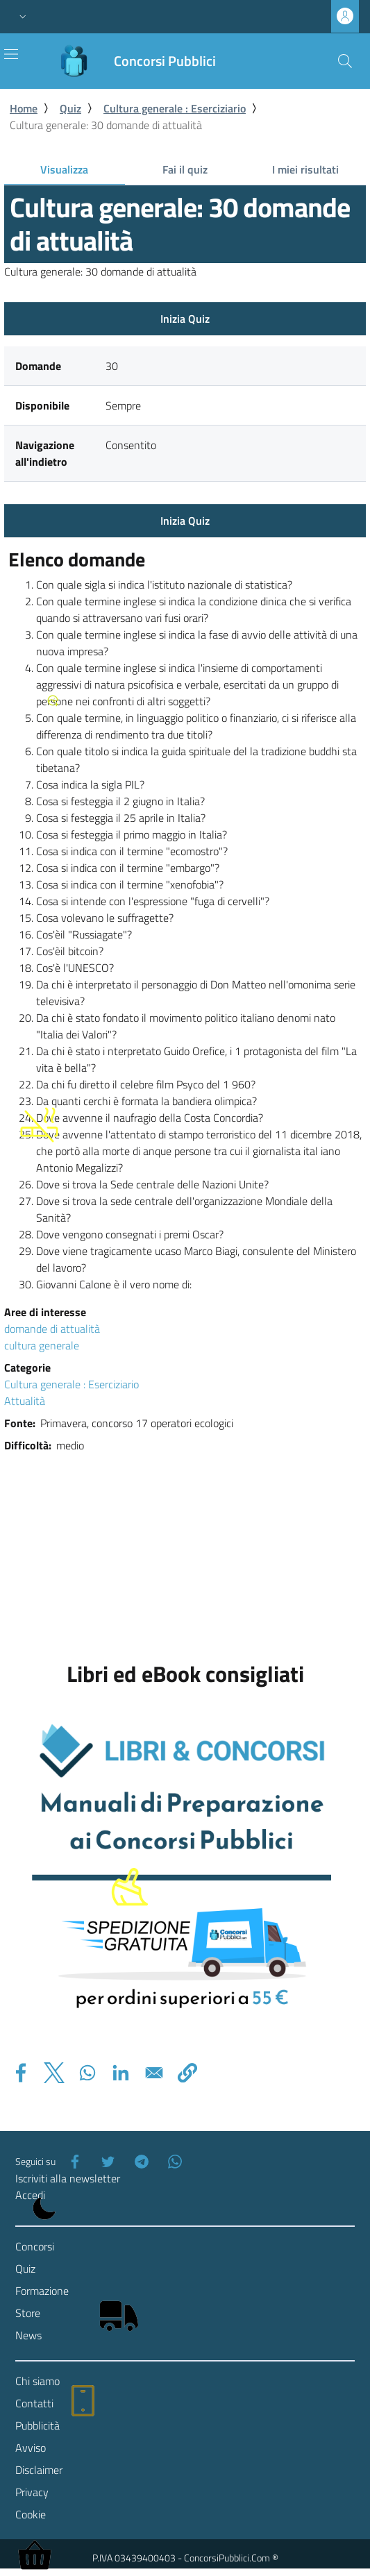  Describe the element at coordinates (83, 2400) in the screenshot. I see `view mobile device settings` at that location.